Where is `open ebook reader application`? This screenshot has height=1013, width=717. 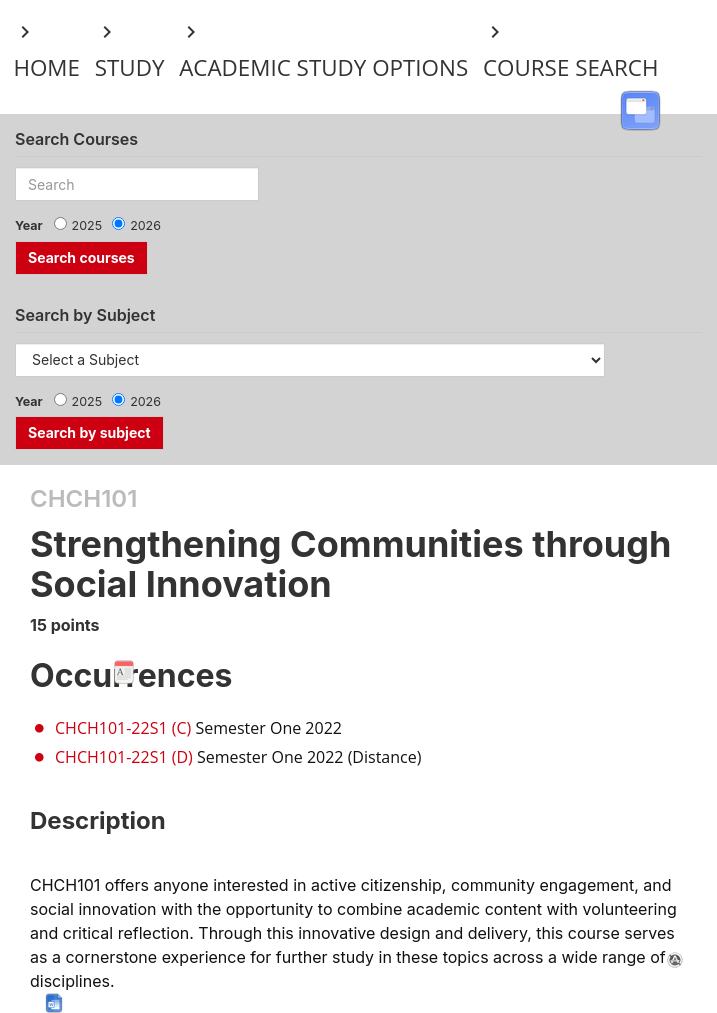
open ebook reader application is located at coordinates (124, 672).